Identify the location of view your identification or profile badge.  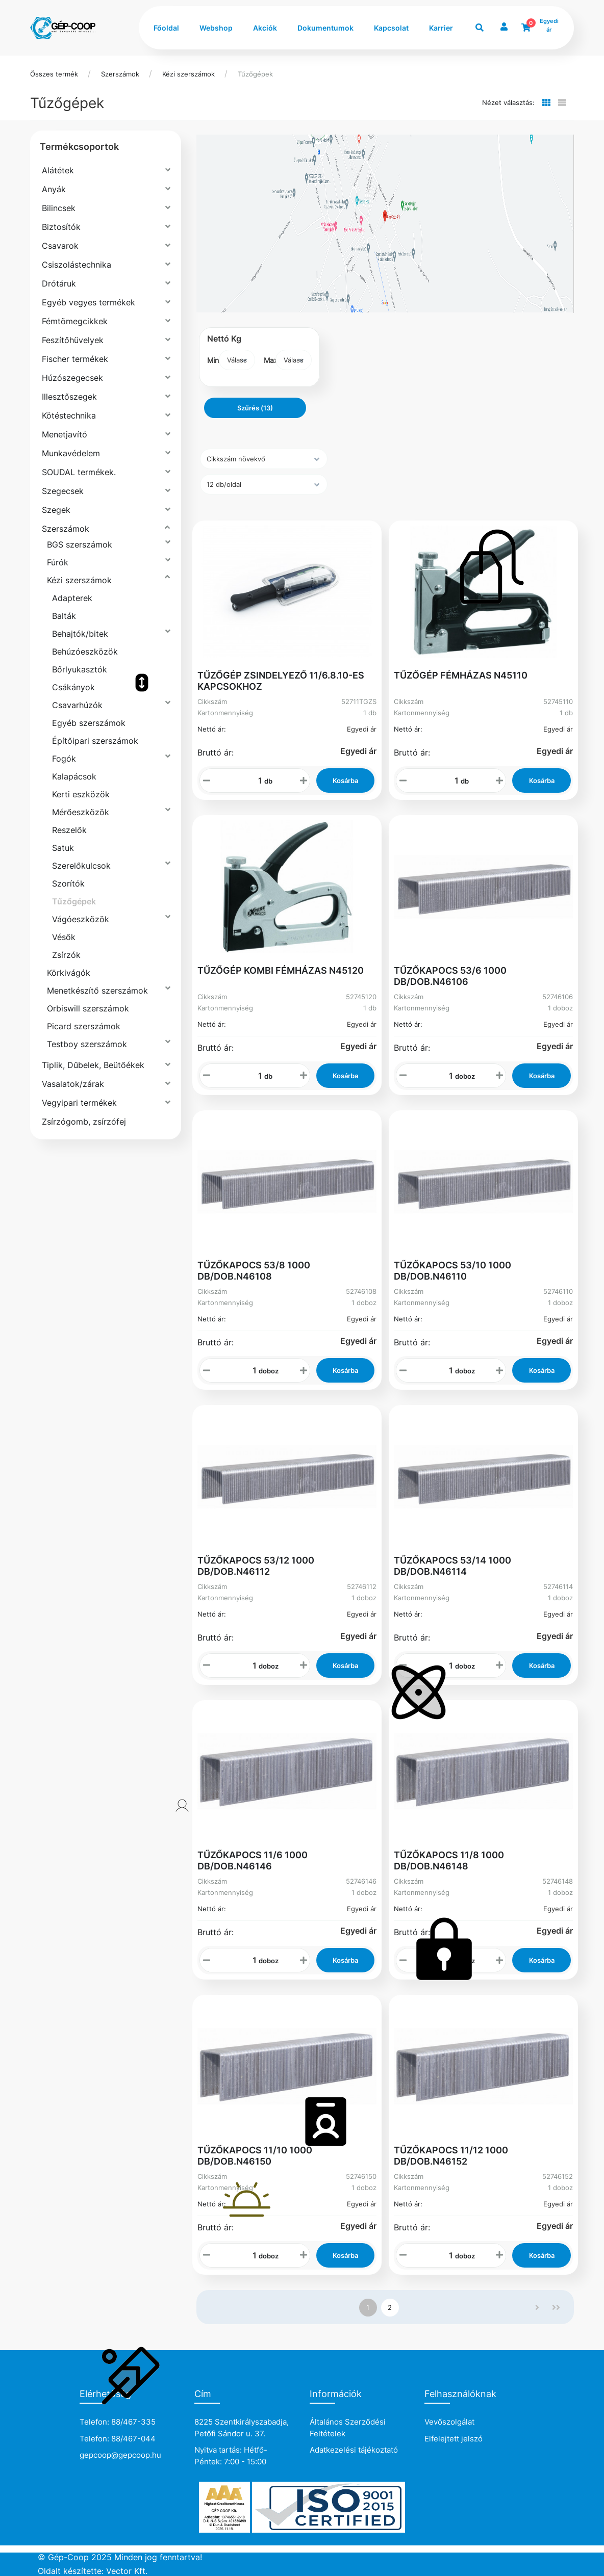
(325, 2121).